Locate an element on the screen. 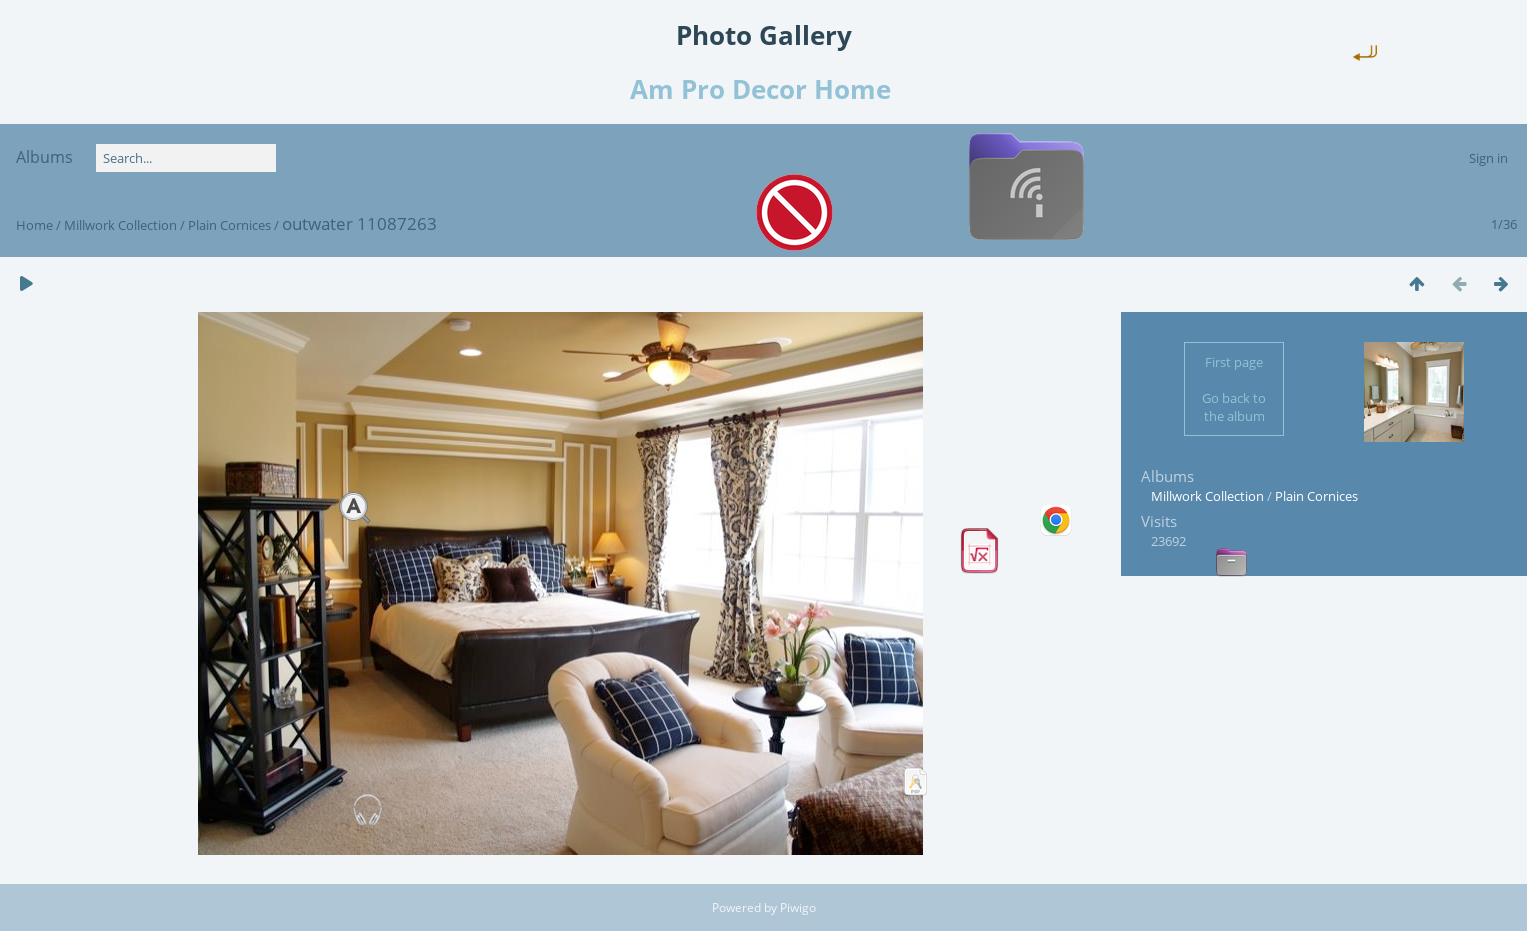  open insync cloud sync folder is located at coordinates (1026, 186).